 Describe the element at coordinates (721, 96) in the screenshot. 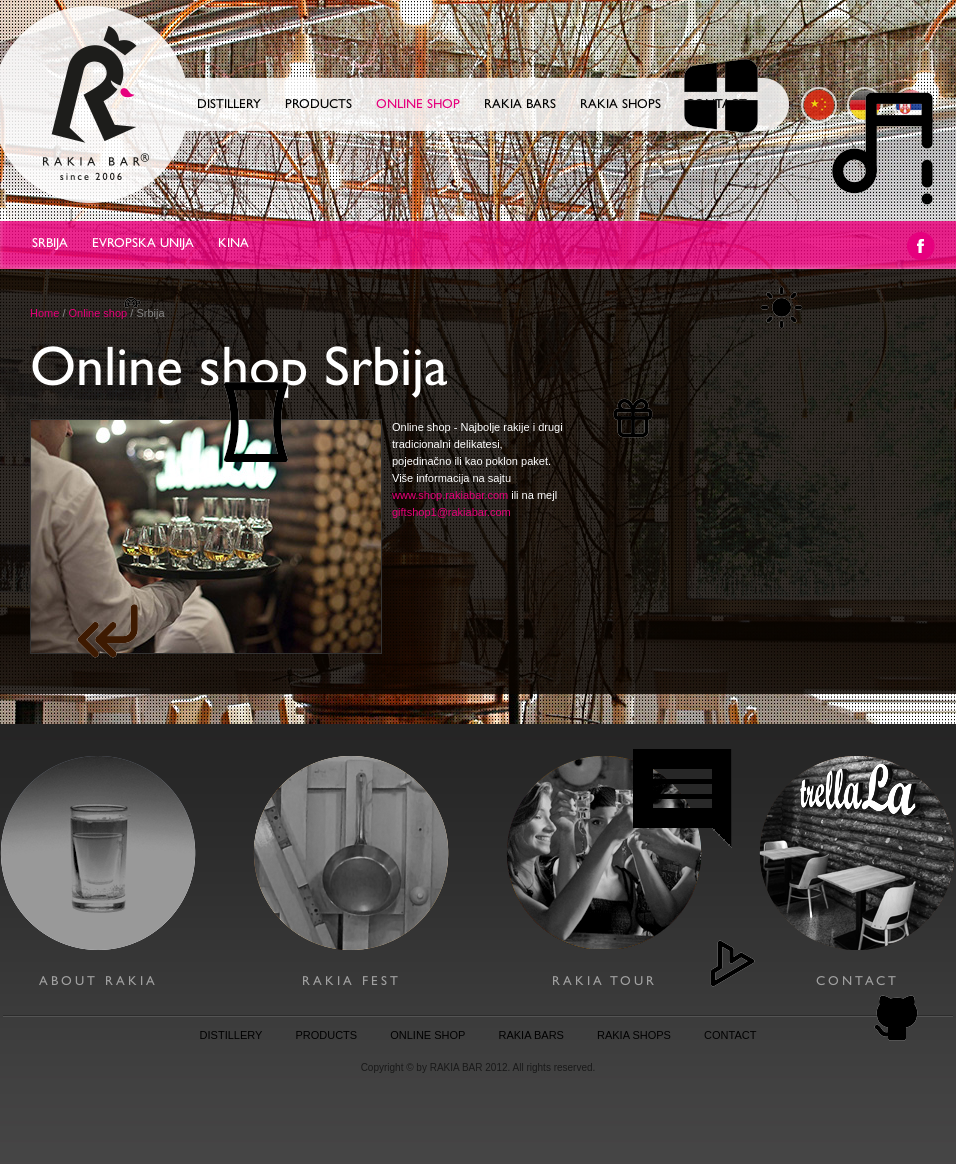

I see `windows operating system logo` at that location.